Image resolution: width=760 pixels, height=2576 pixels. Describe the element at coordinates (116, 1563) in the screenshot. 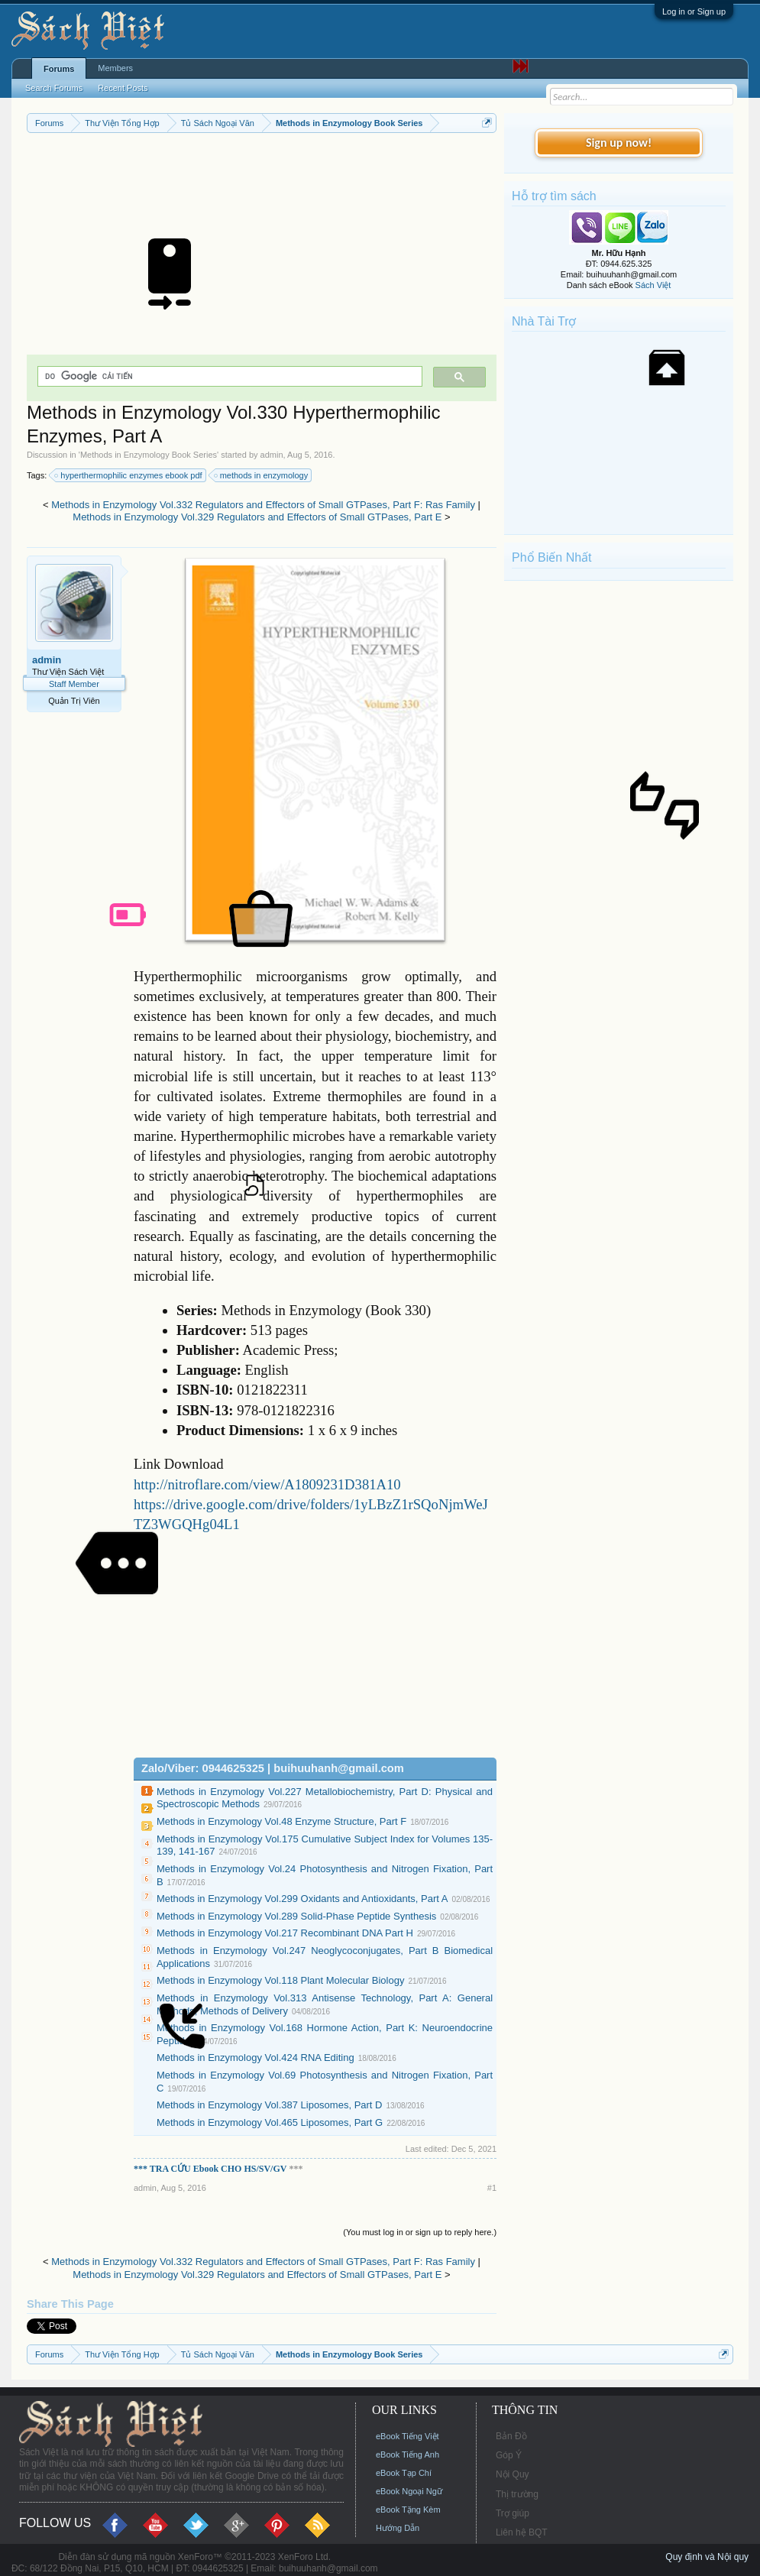

I see `view more notifications` at that location.